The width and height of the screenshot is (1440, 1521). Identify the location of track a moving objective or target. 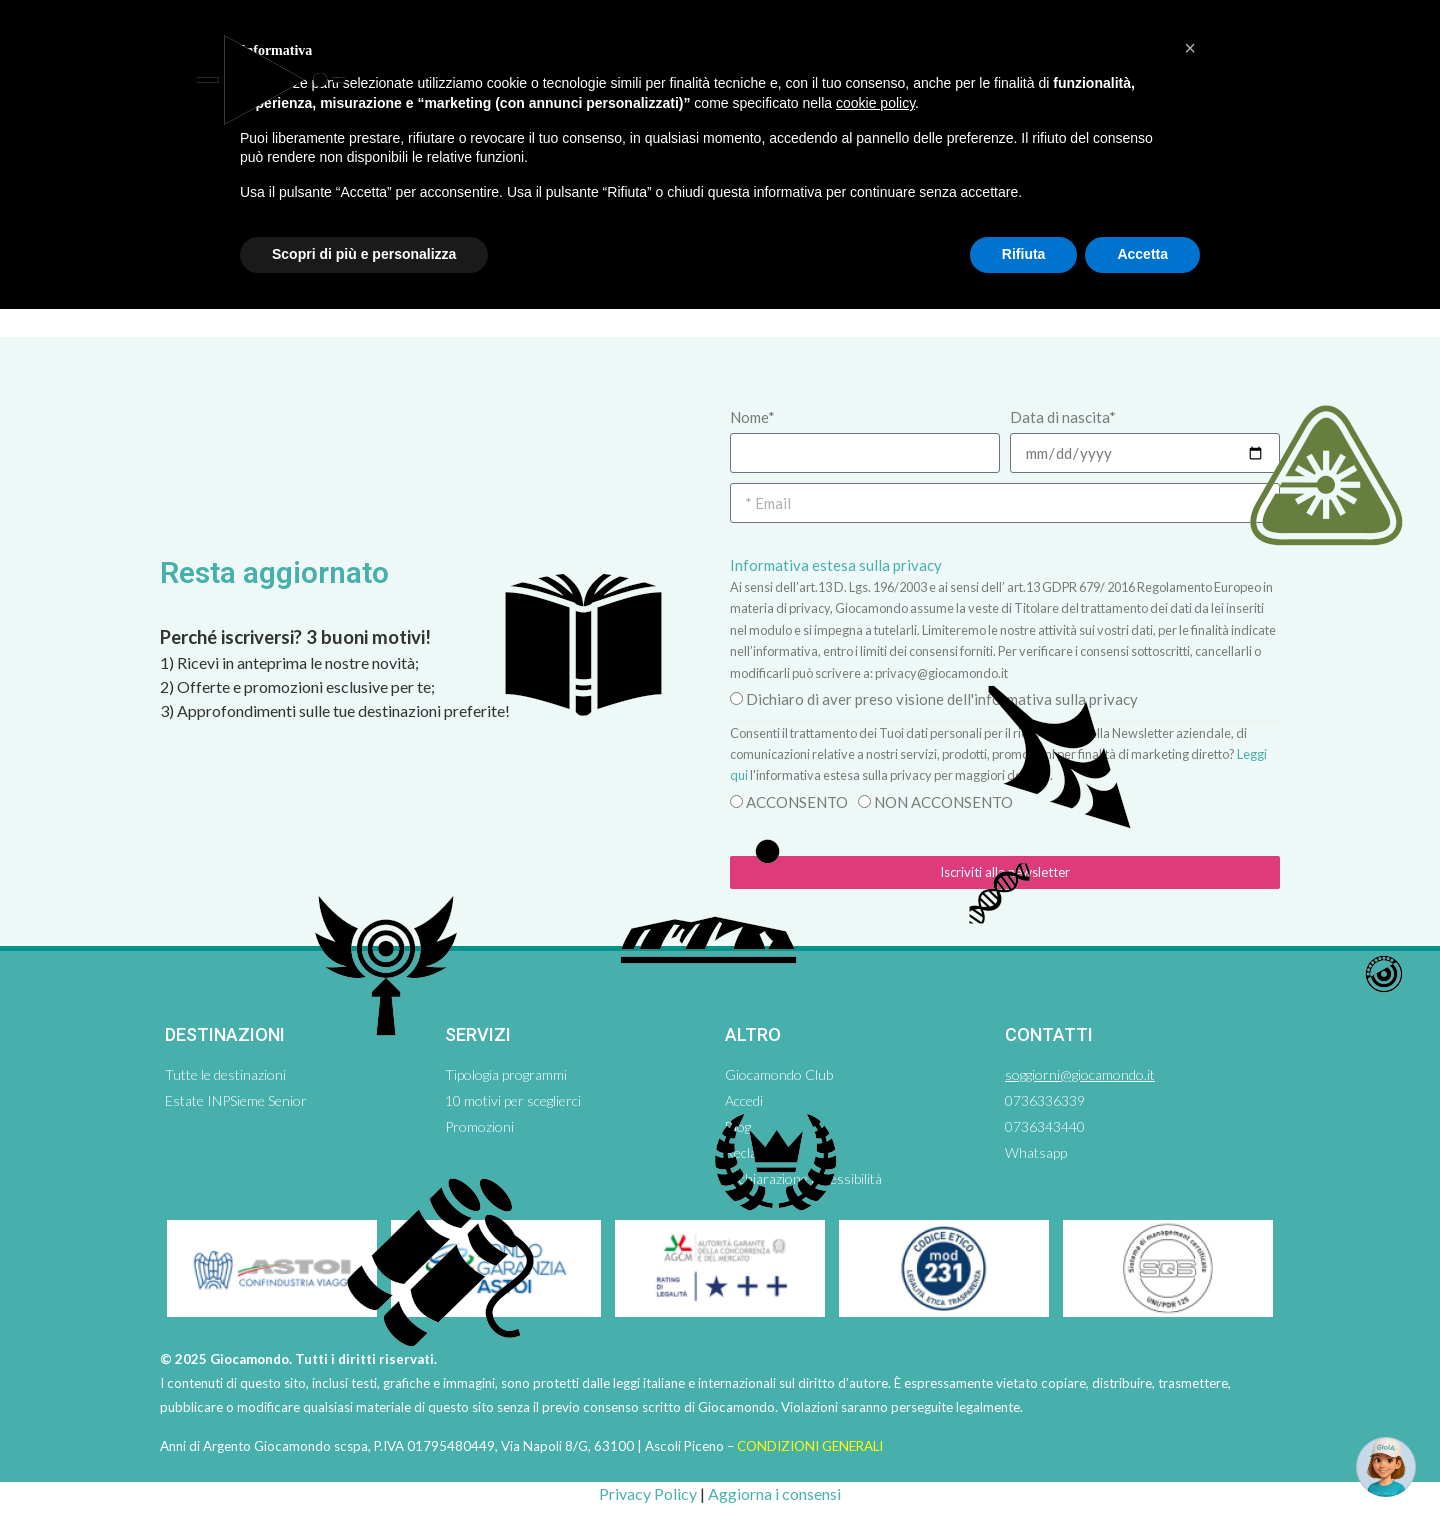
(386, 965).